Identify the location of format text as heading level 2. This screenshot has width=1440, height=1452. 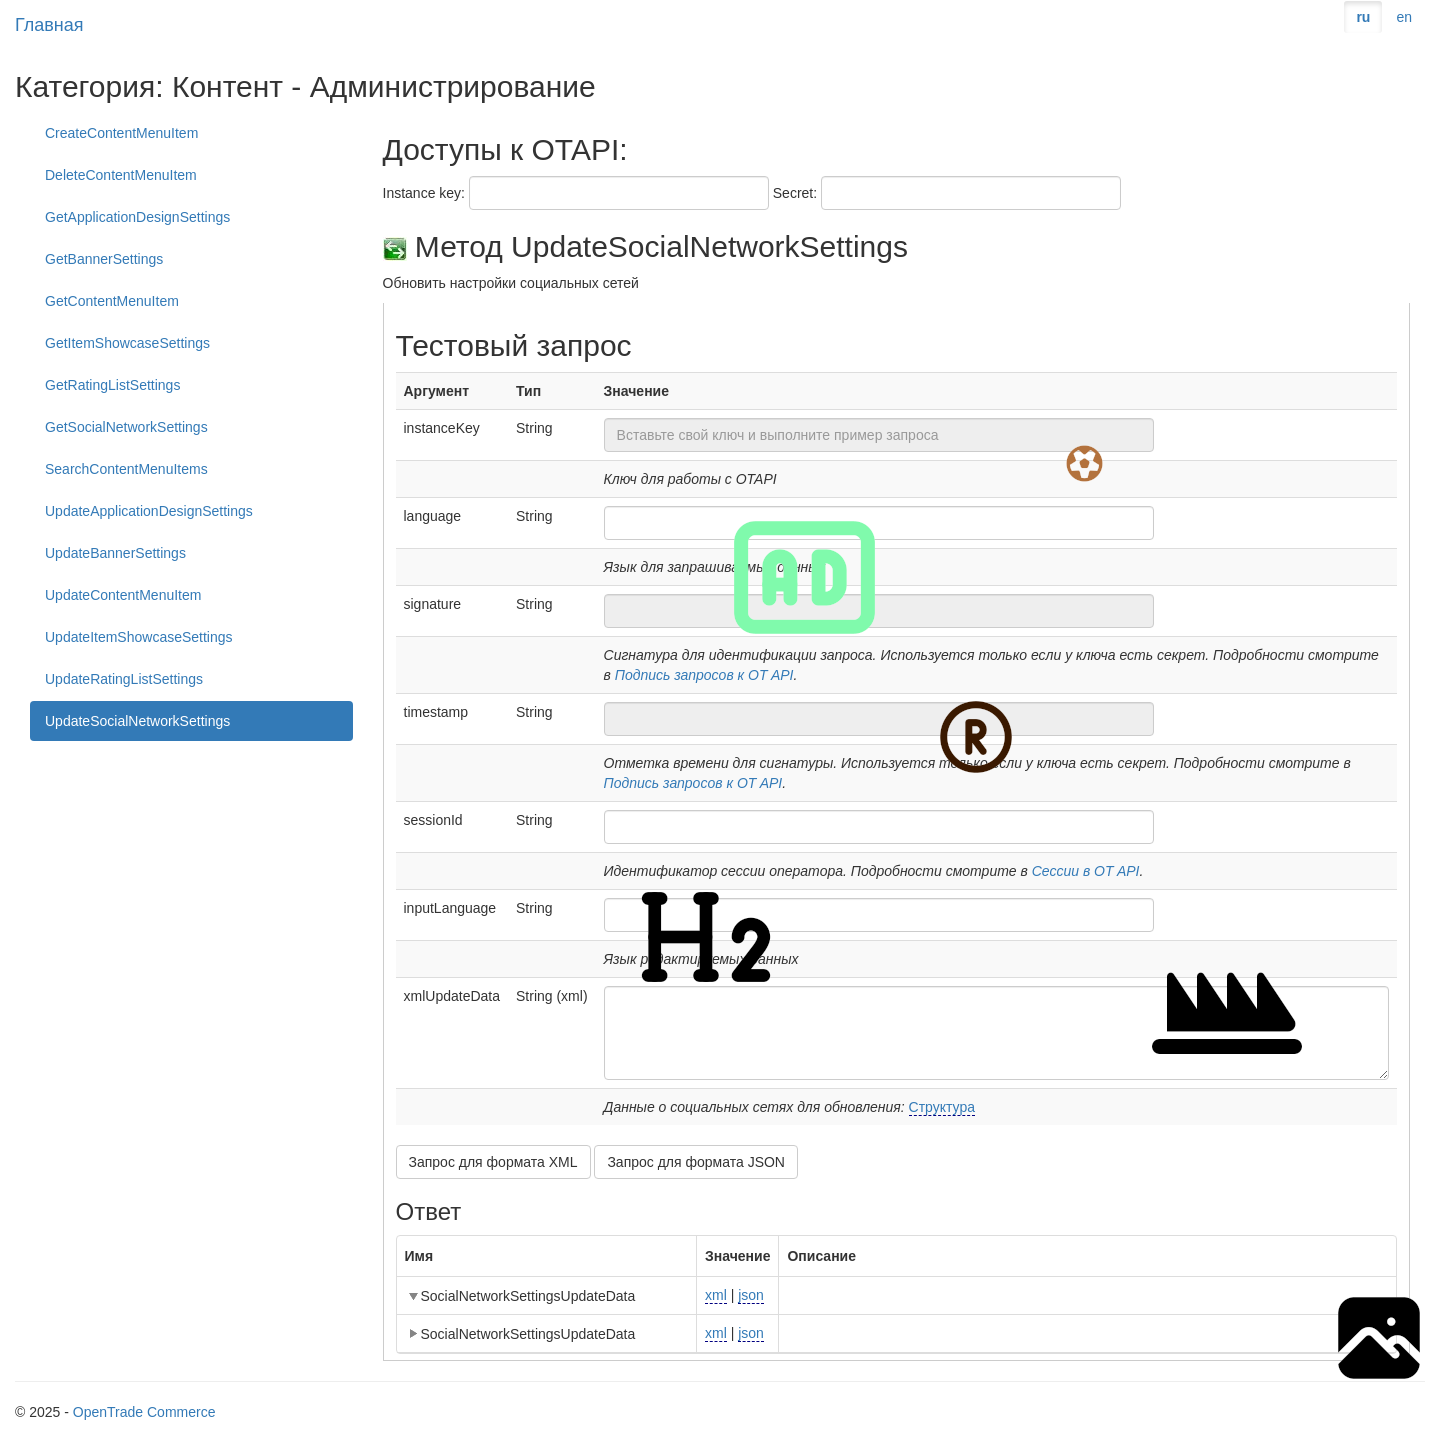
(706, 937).